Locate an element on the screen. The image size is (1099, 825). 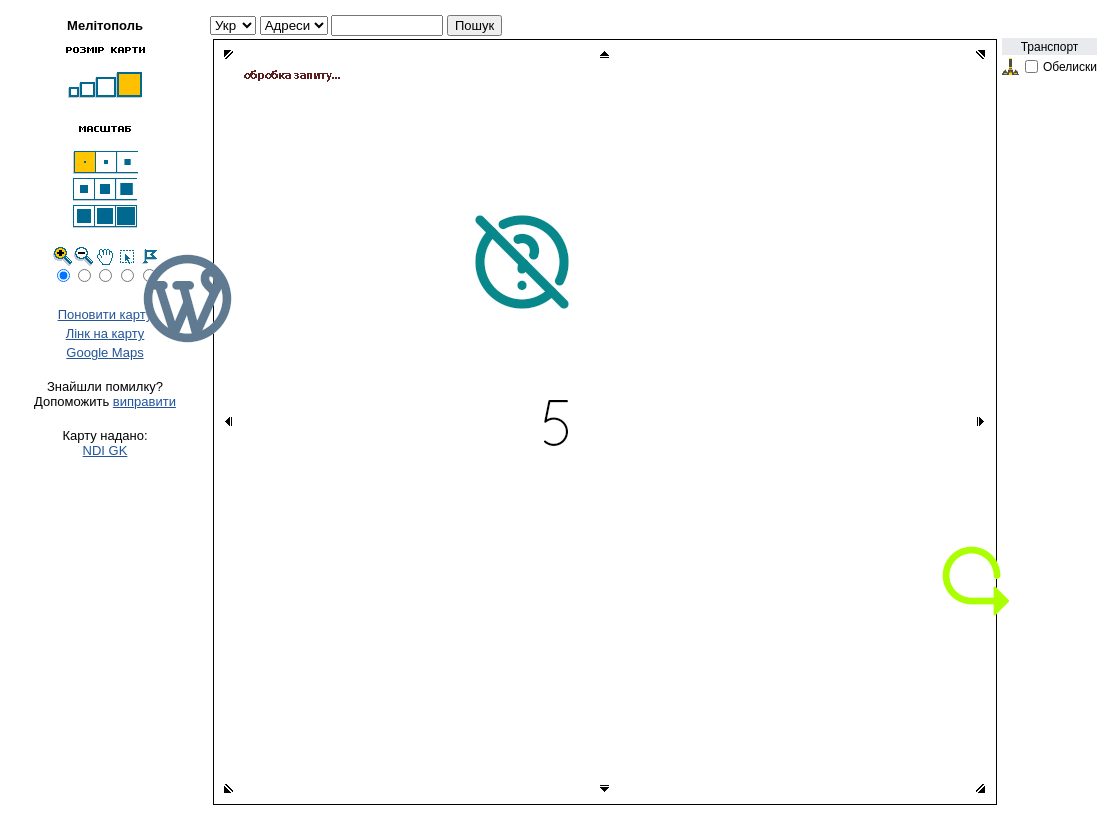
repeat or iterate through items is located at coordinates (975, 579).